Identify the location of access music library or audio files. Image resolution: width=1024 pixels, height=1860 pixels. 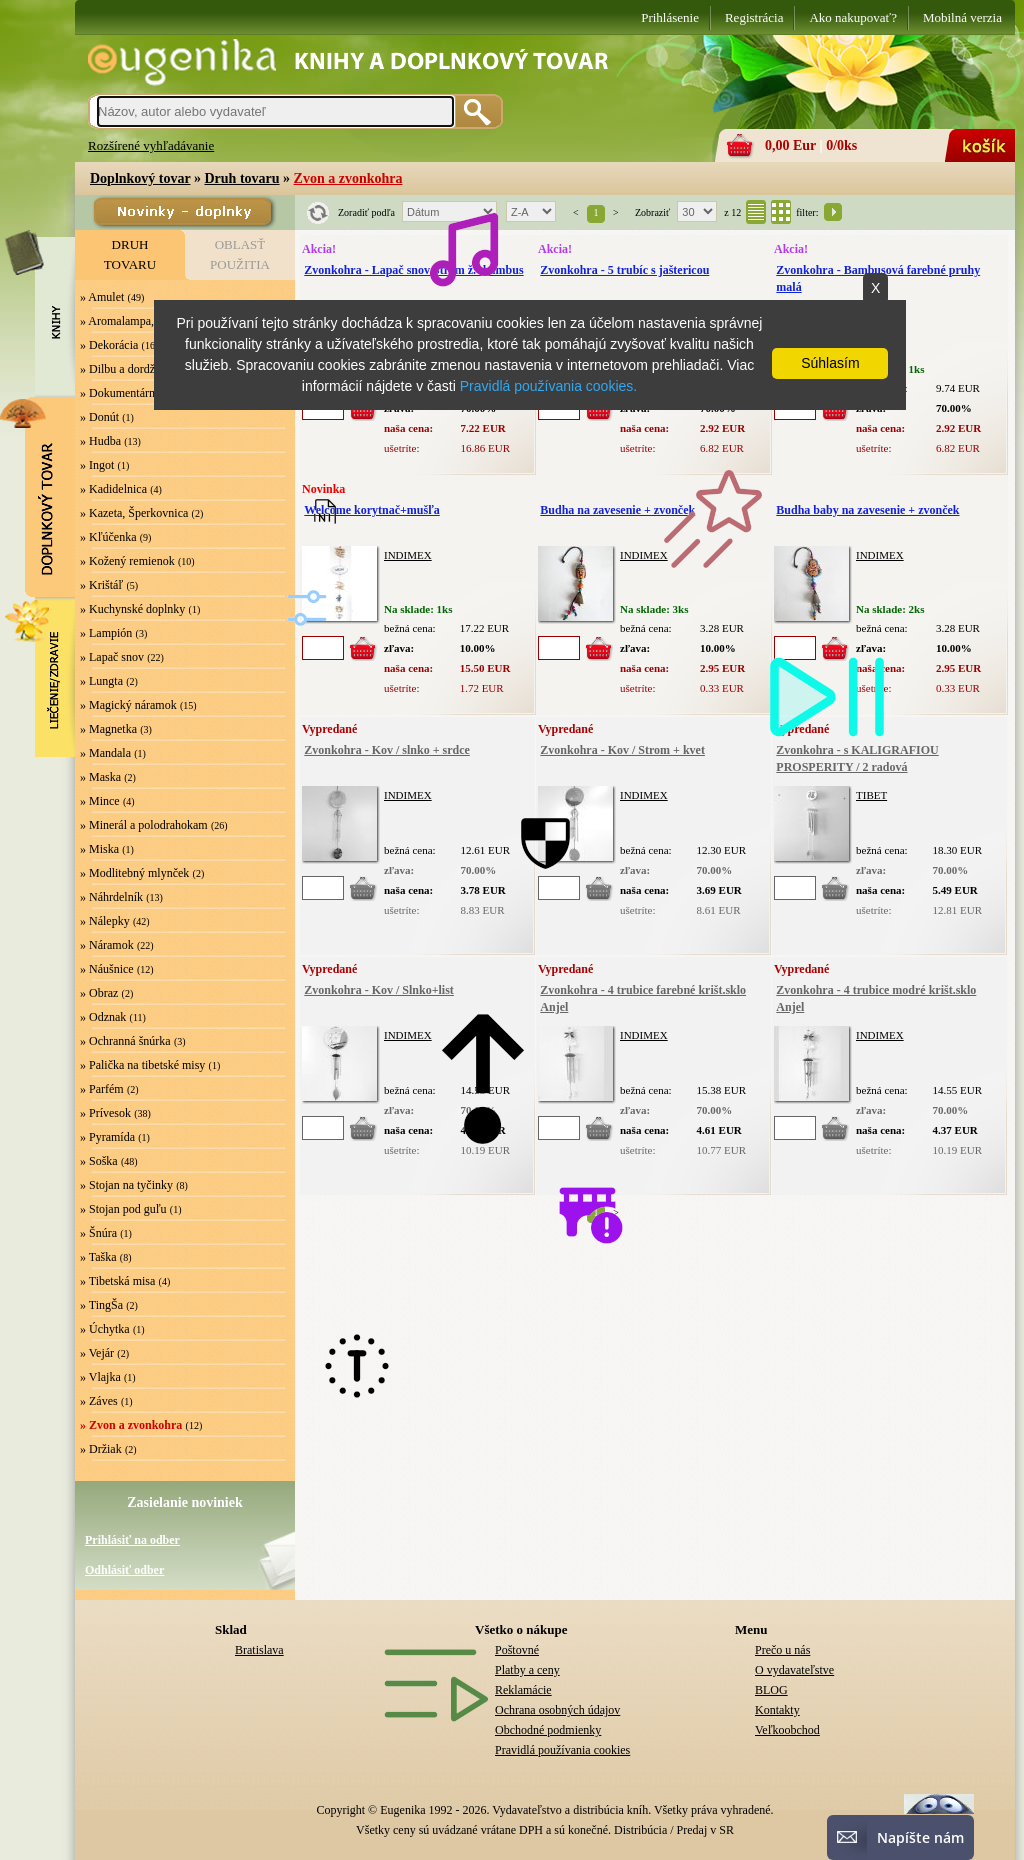
(468, 251).